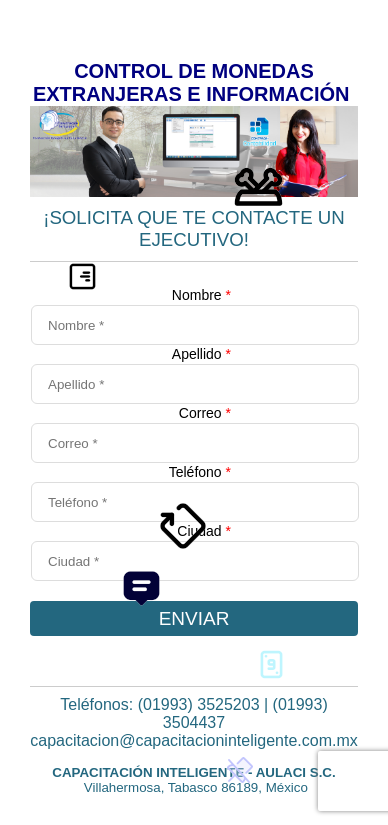 This screenshot has height=825, width=388. Describe the element at coordinates (258, 184) in the screenshot. I see `access pet feeding schedule` at that location.